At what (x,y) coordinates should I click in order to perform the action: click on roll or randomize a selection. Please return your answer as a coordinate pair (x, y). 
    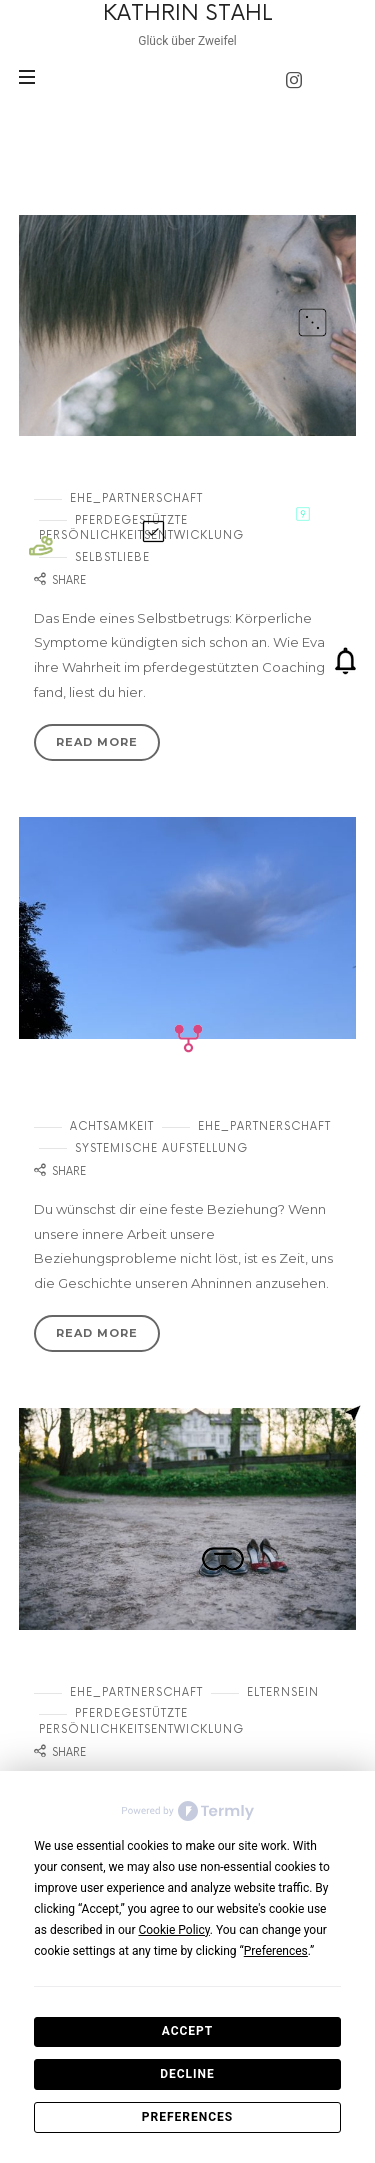
    Looking at the image, I should click on (312, 322).